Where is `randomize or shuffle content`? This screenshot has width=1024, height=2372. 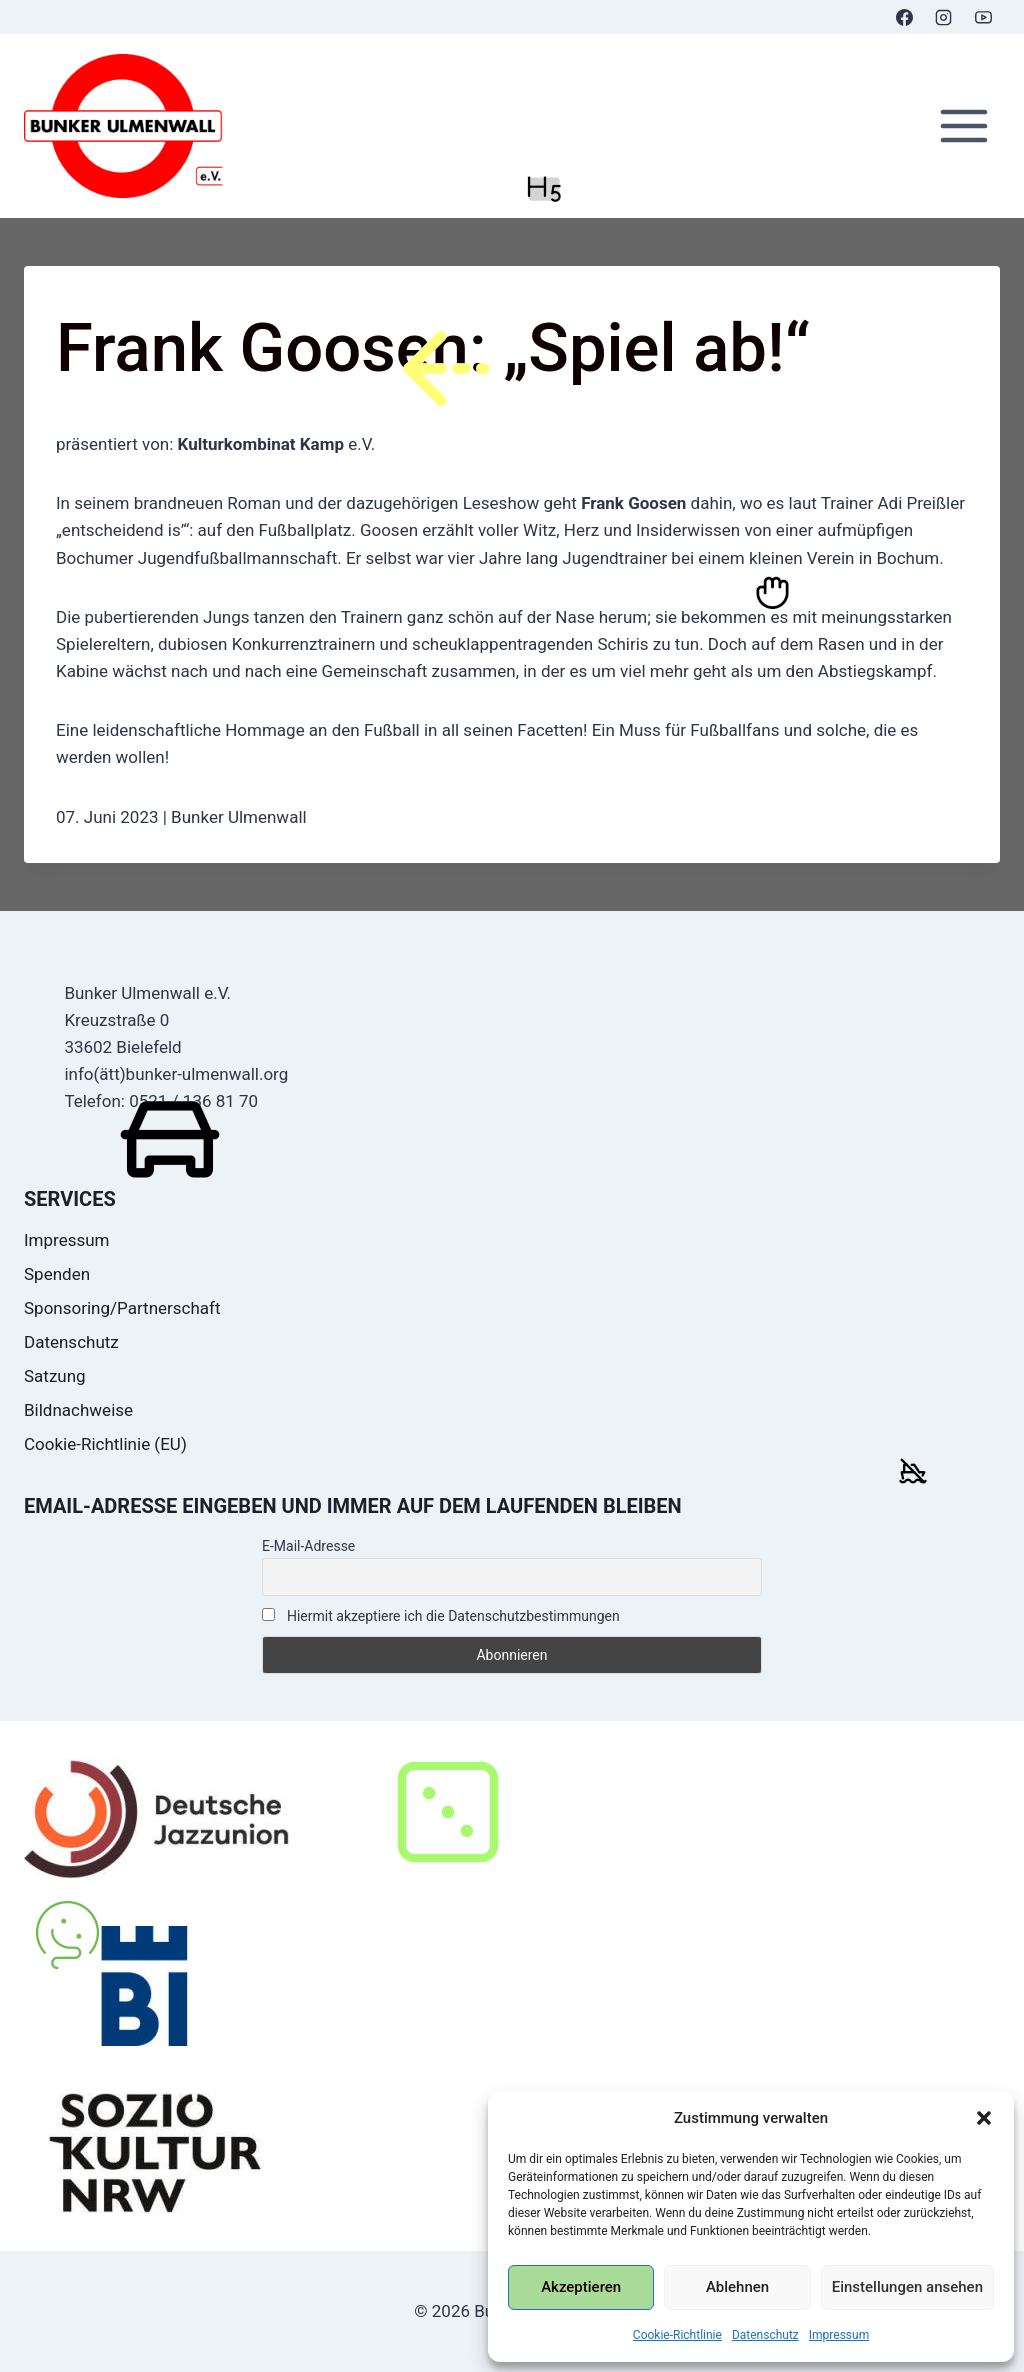
randomize or shuffle content is located at coordinates (448, 1812).